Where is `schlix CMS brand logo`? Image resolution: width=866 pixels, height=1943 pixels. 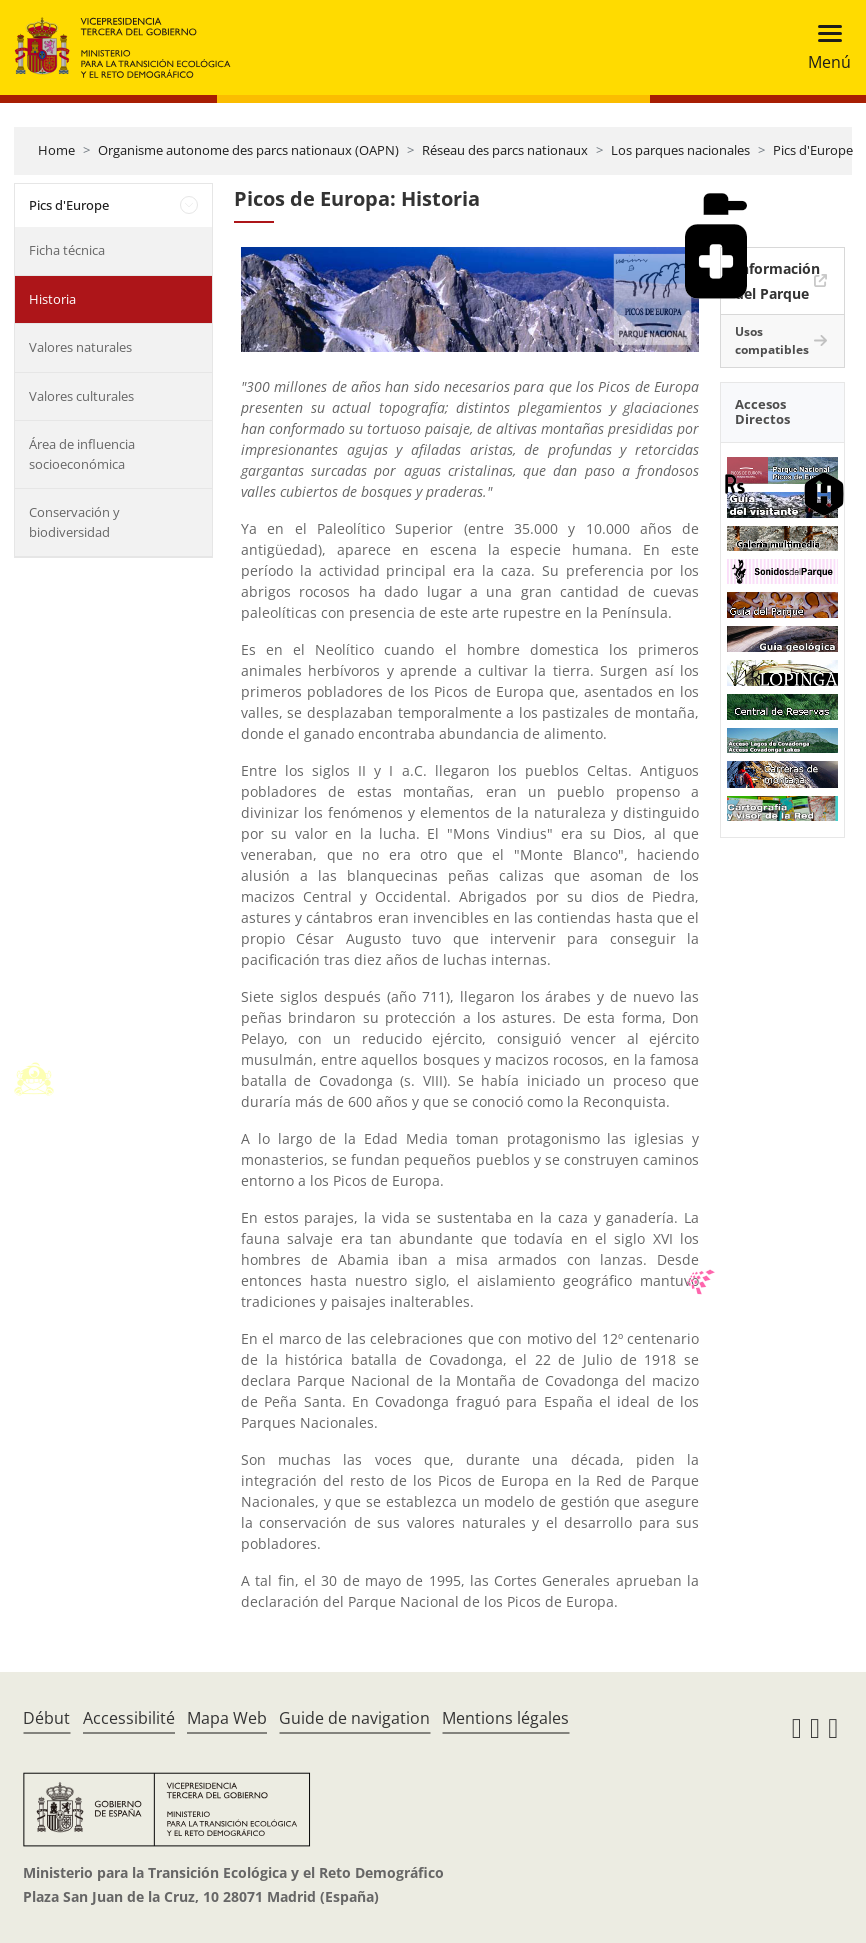 schlix CMS brand logo is located at coordinates (701, 1281).